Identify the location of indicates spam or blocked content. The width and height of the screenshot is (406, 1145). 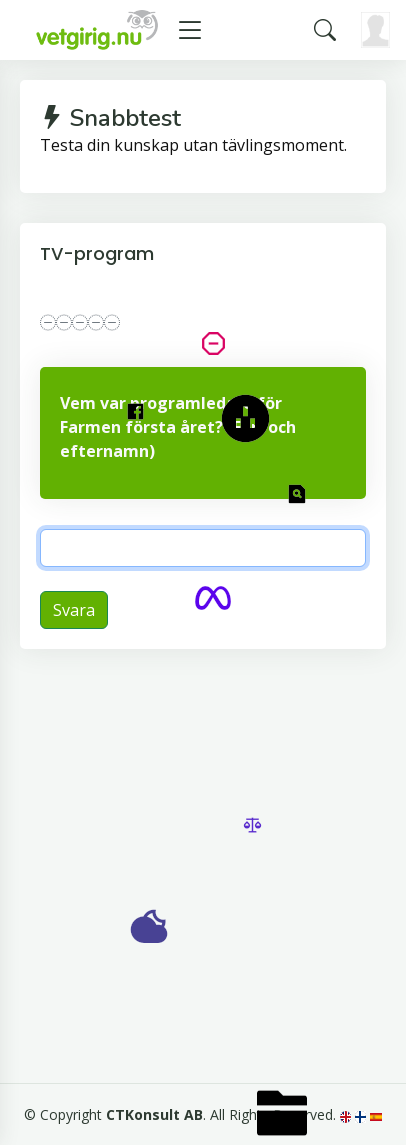
(213, 343).